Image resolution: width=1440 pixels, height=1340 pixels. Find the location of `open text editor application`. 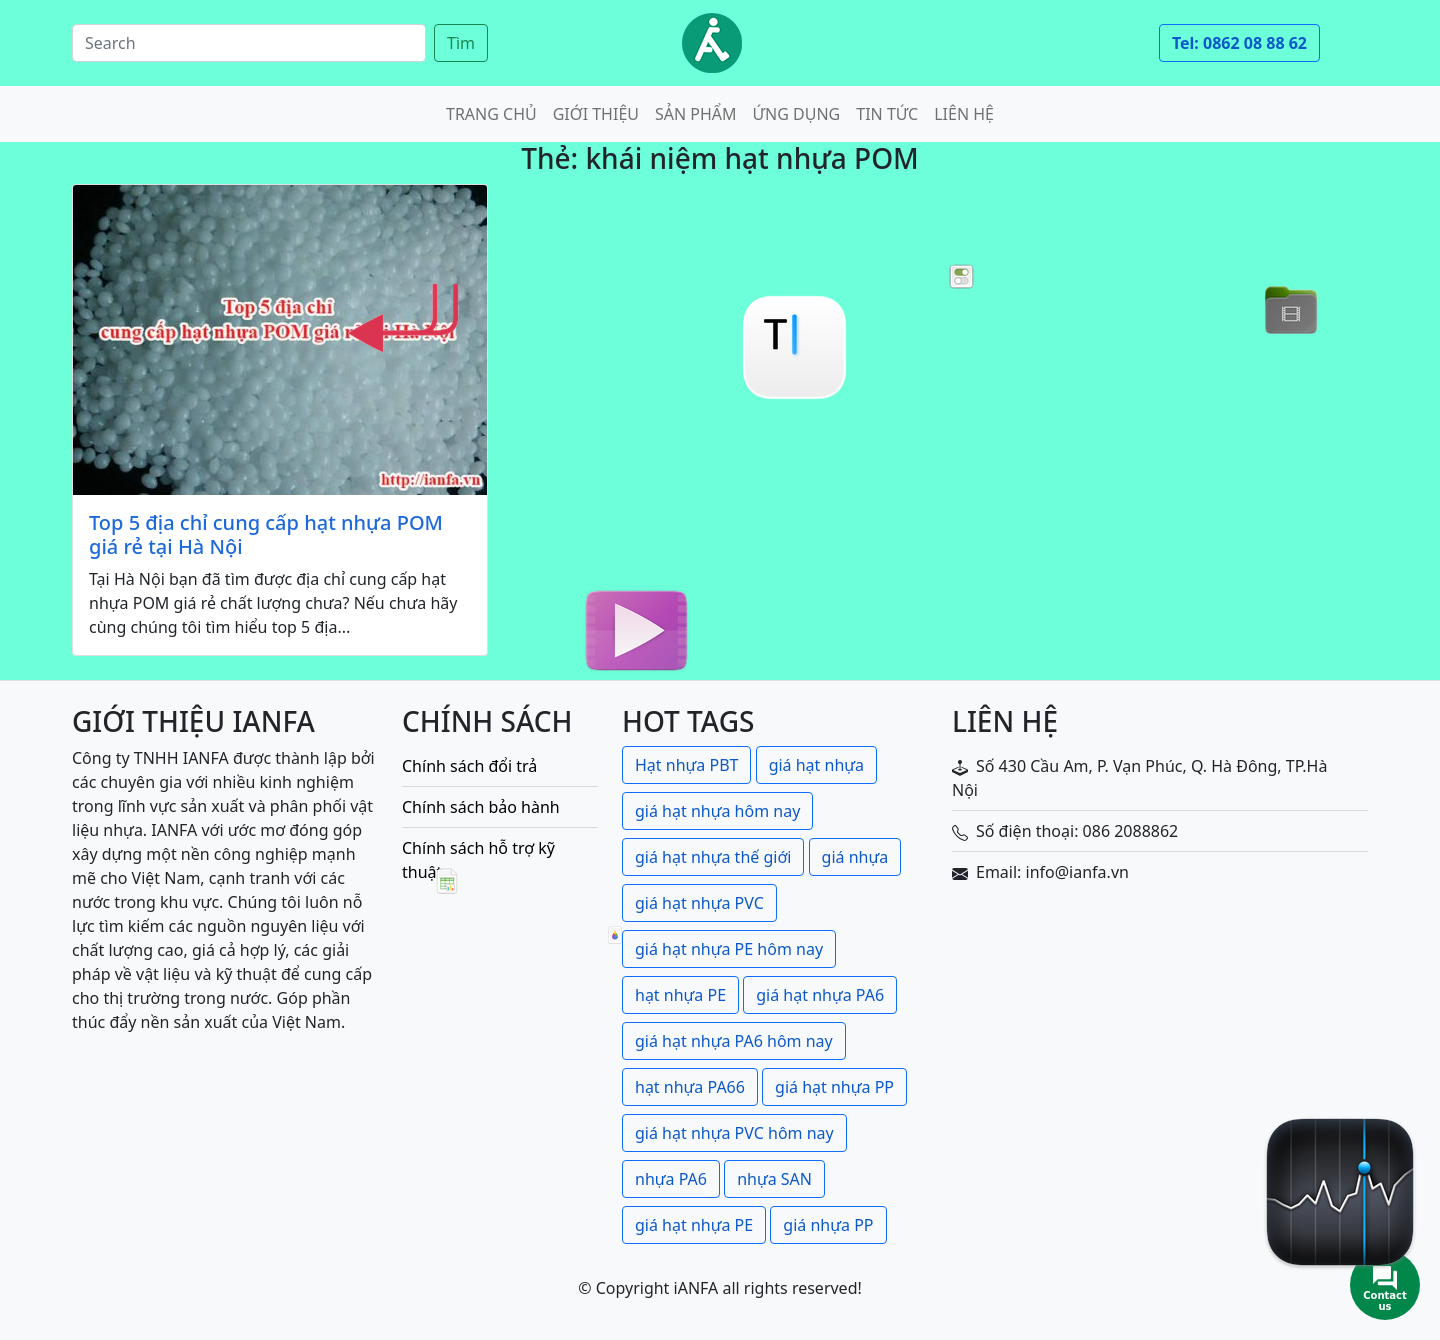

open text editor application is located at coordinates (794, 347).